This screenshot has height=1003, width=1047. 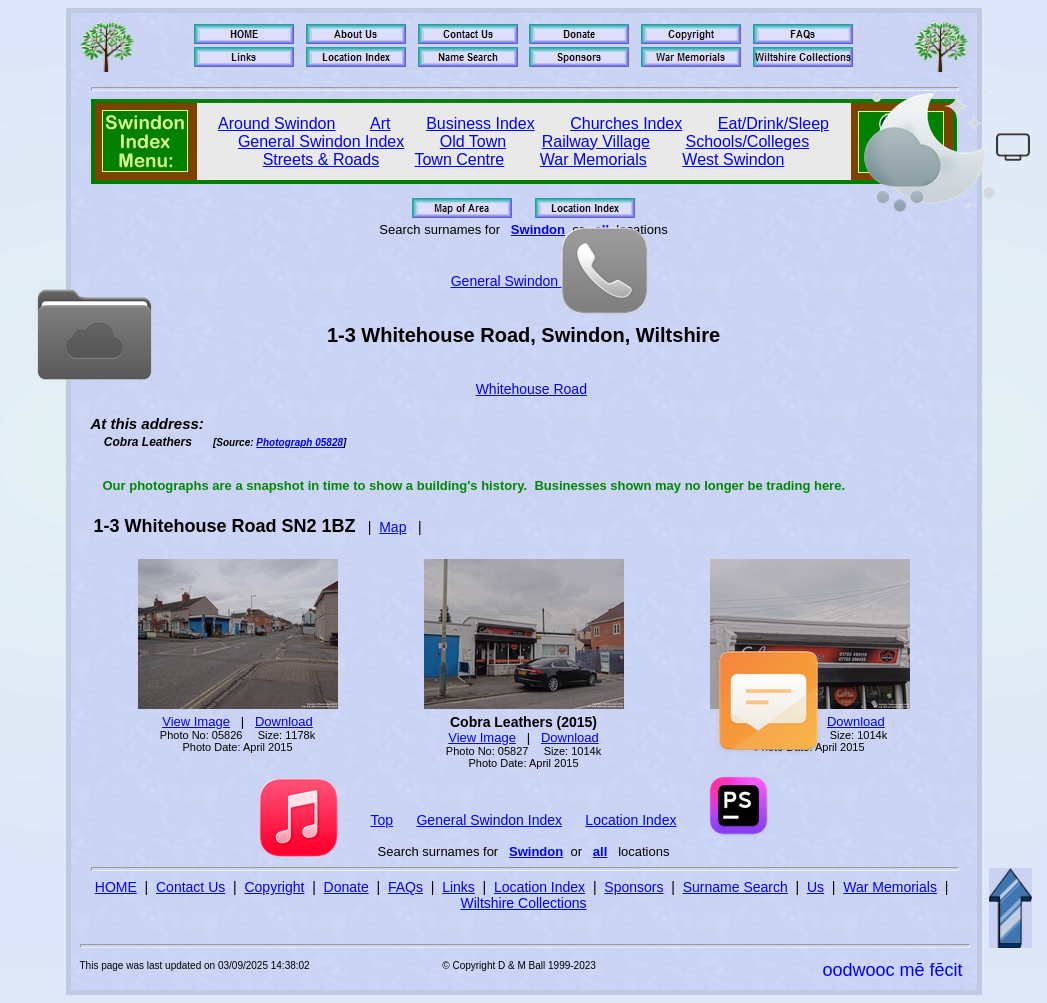 What do you see at coordinates (604, 270) in the screenshot?
I see `open the phone app to make a call` at bounding box center [604, 270].